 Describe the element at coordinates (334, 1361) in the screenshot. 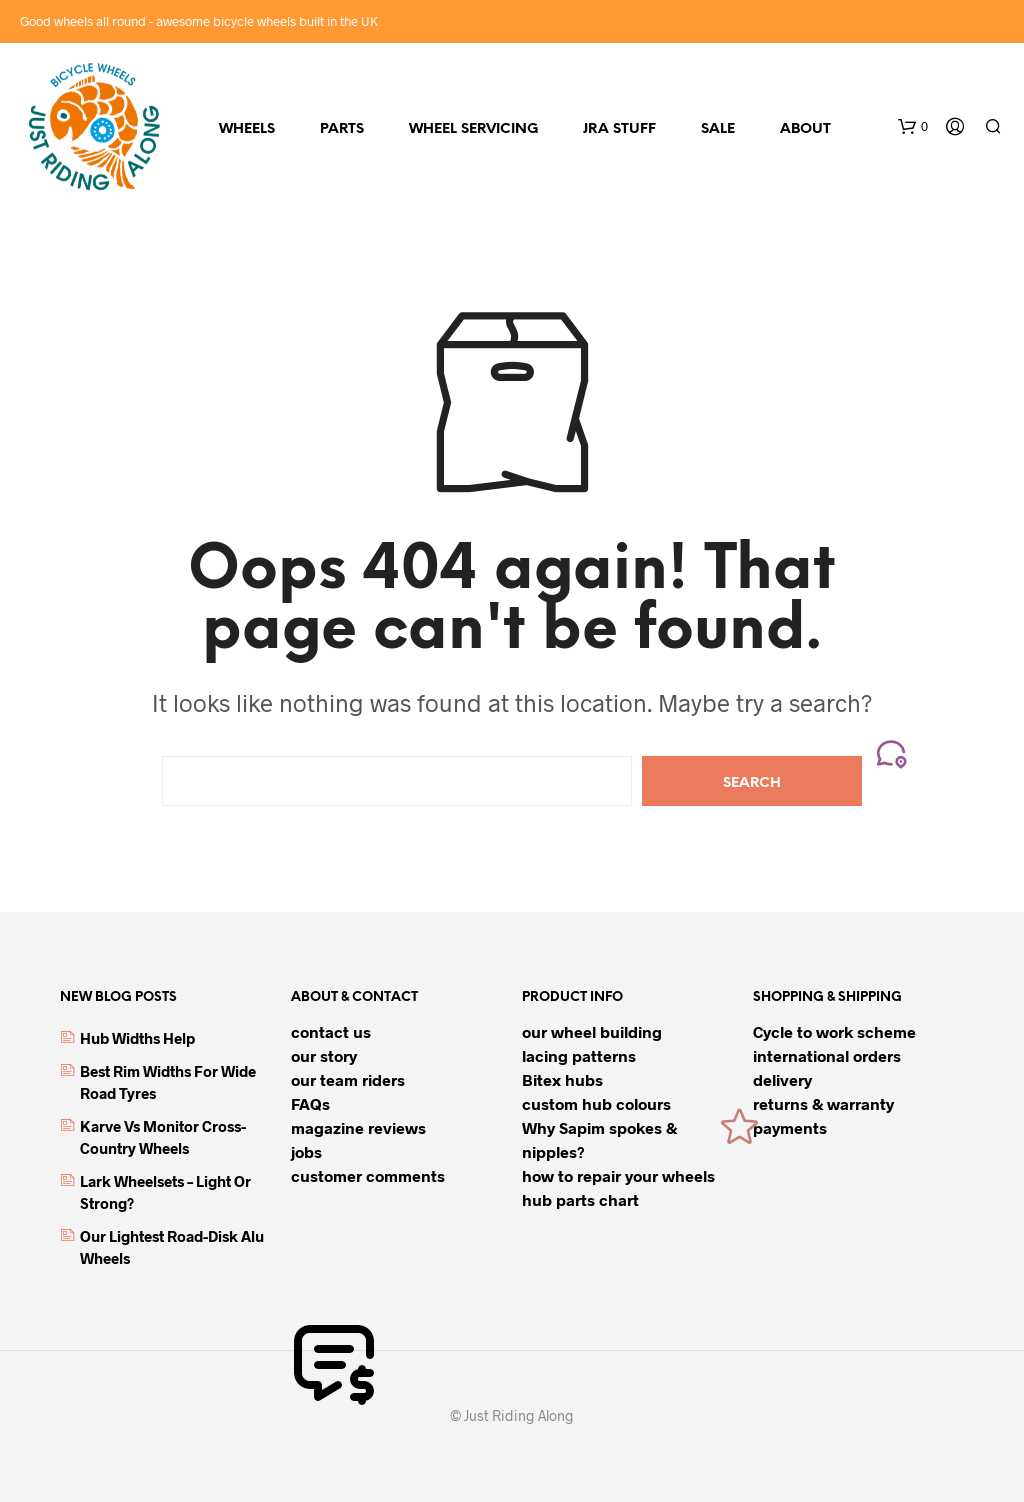

I see `view payment or transaction messages` at that location.